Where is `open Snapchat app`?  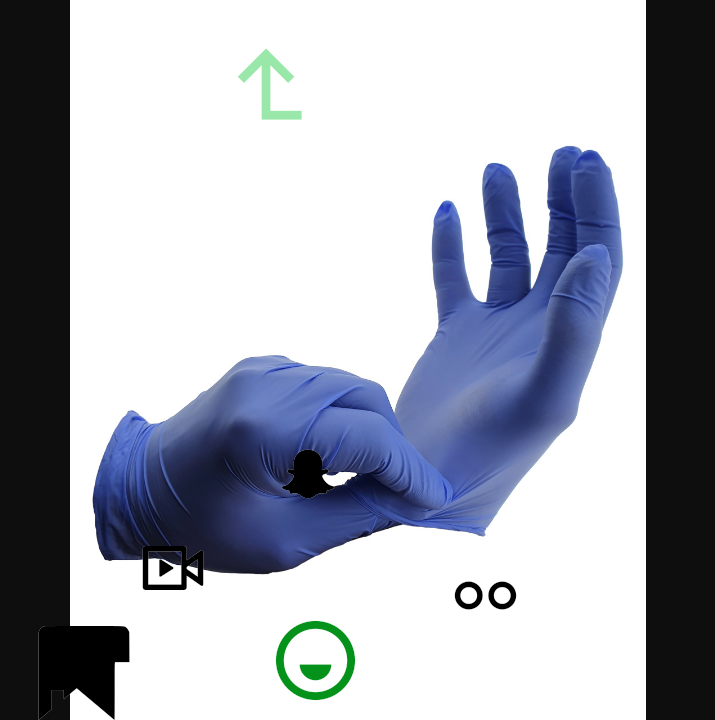 open Snapchat app is located at coordinates (308, 474).